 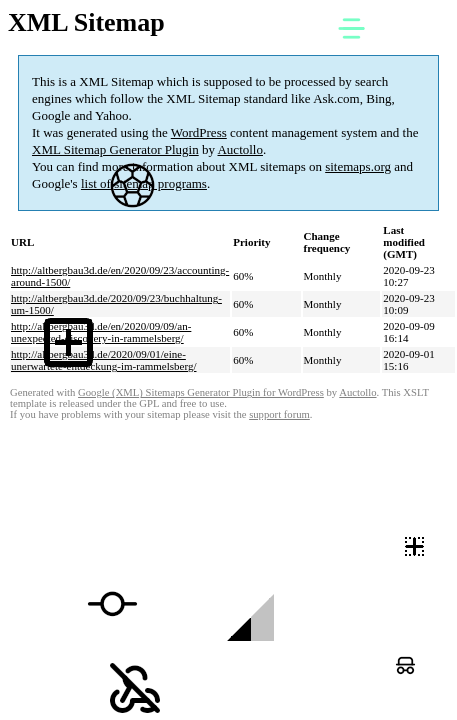 What do you see at coordinates (250, 617) in the screenshot?
I see `indicates weak cellular signal strength` at bounding box center [250, 617].